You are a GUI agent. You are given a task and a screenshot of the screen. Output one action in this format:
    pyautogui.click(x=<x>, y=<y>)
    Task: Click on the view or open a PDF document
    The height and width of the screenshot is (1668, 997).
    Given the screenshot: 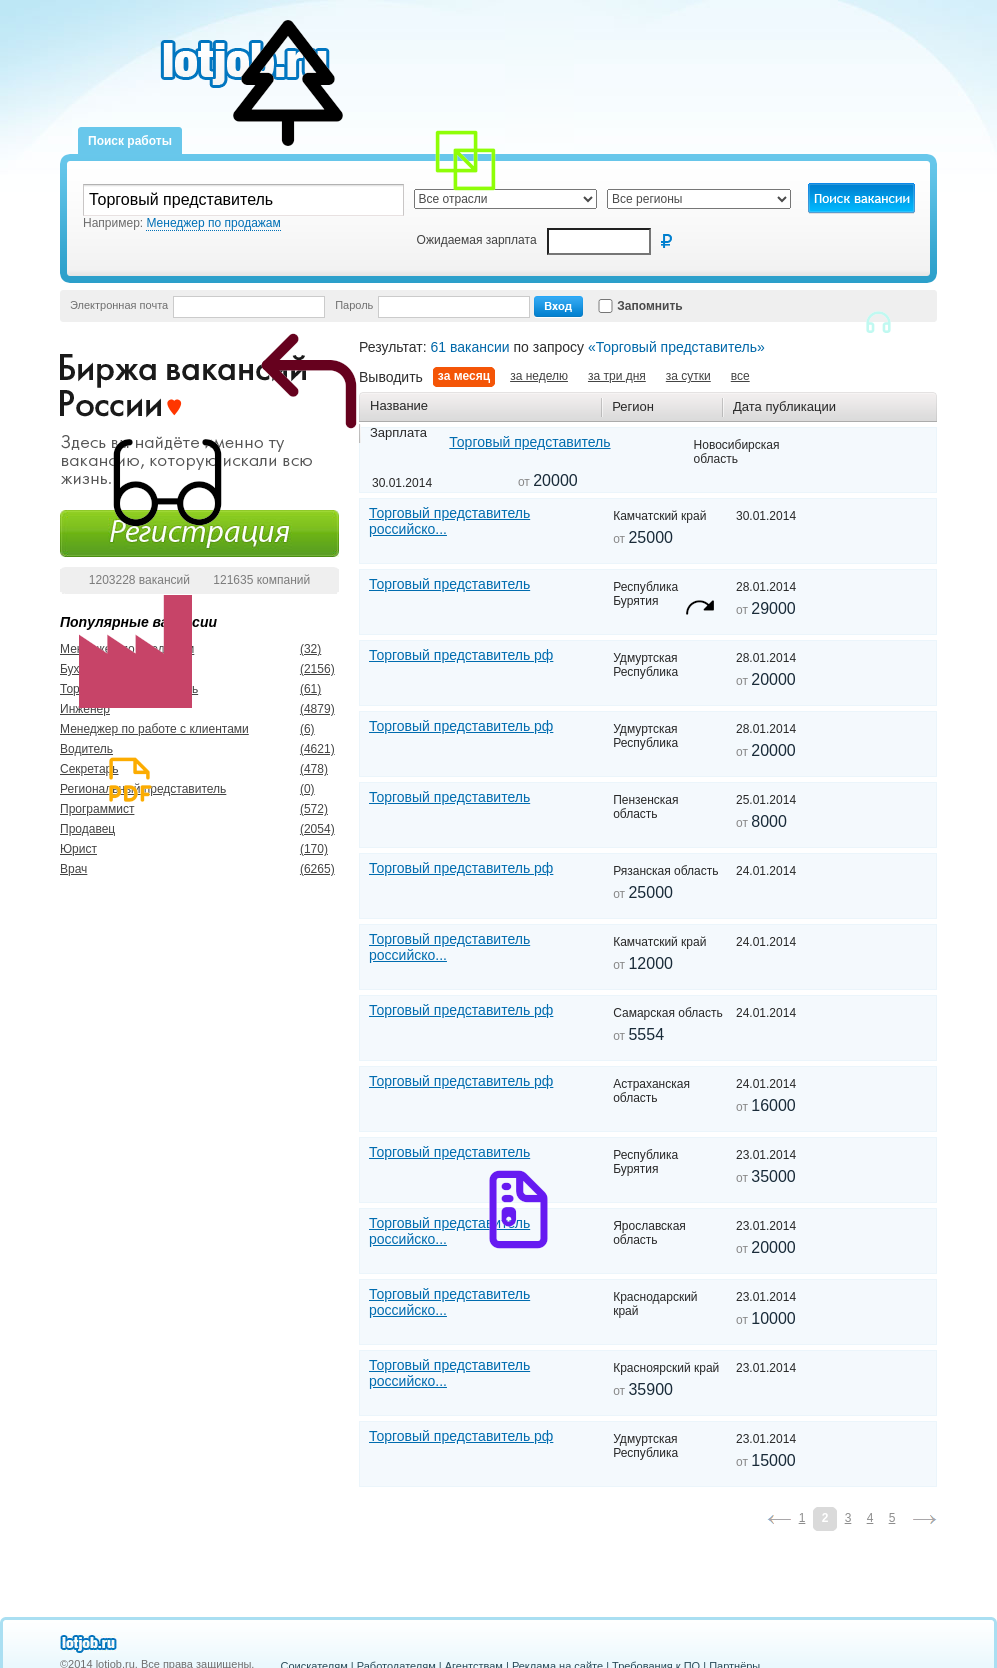 What is the action you would take?
    pyautogui.click(x=129, y=781)
    